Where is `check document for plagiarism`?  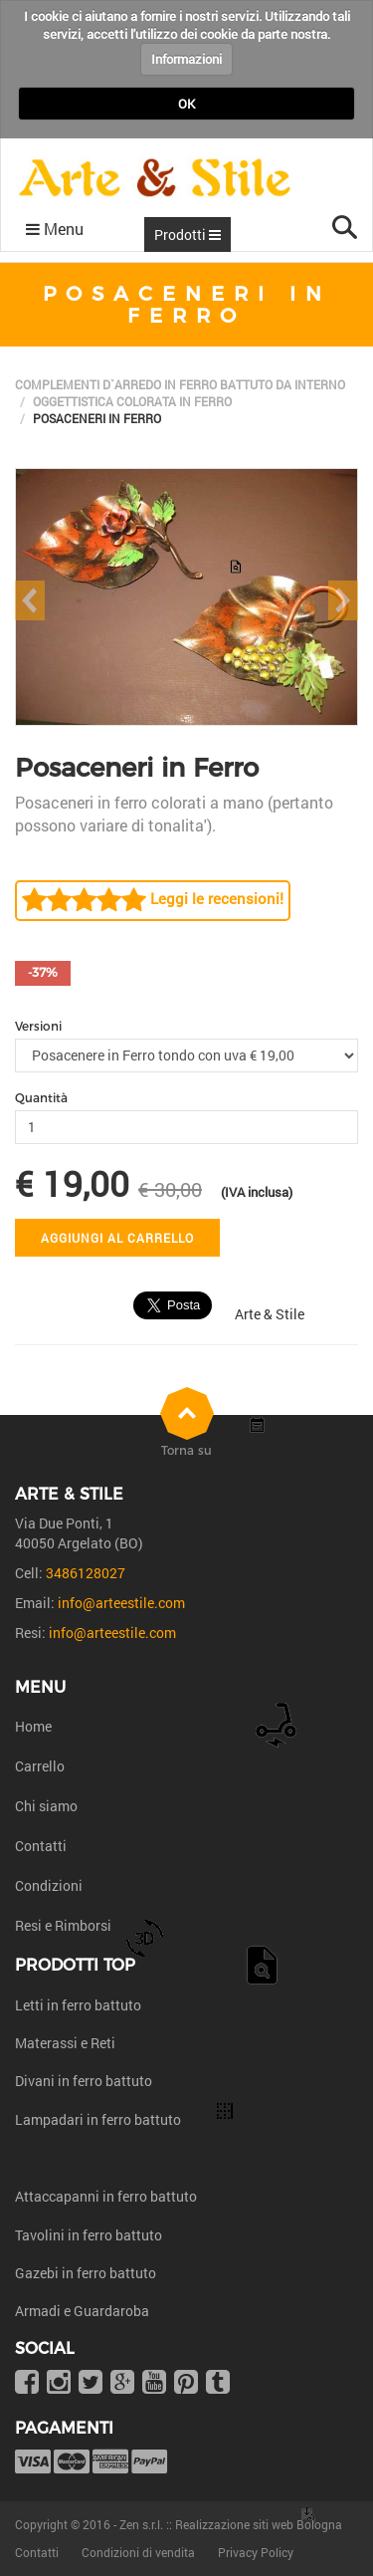
check document for plagiarism is located at coordinates (236, 567).